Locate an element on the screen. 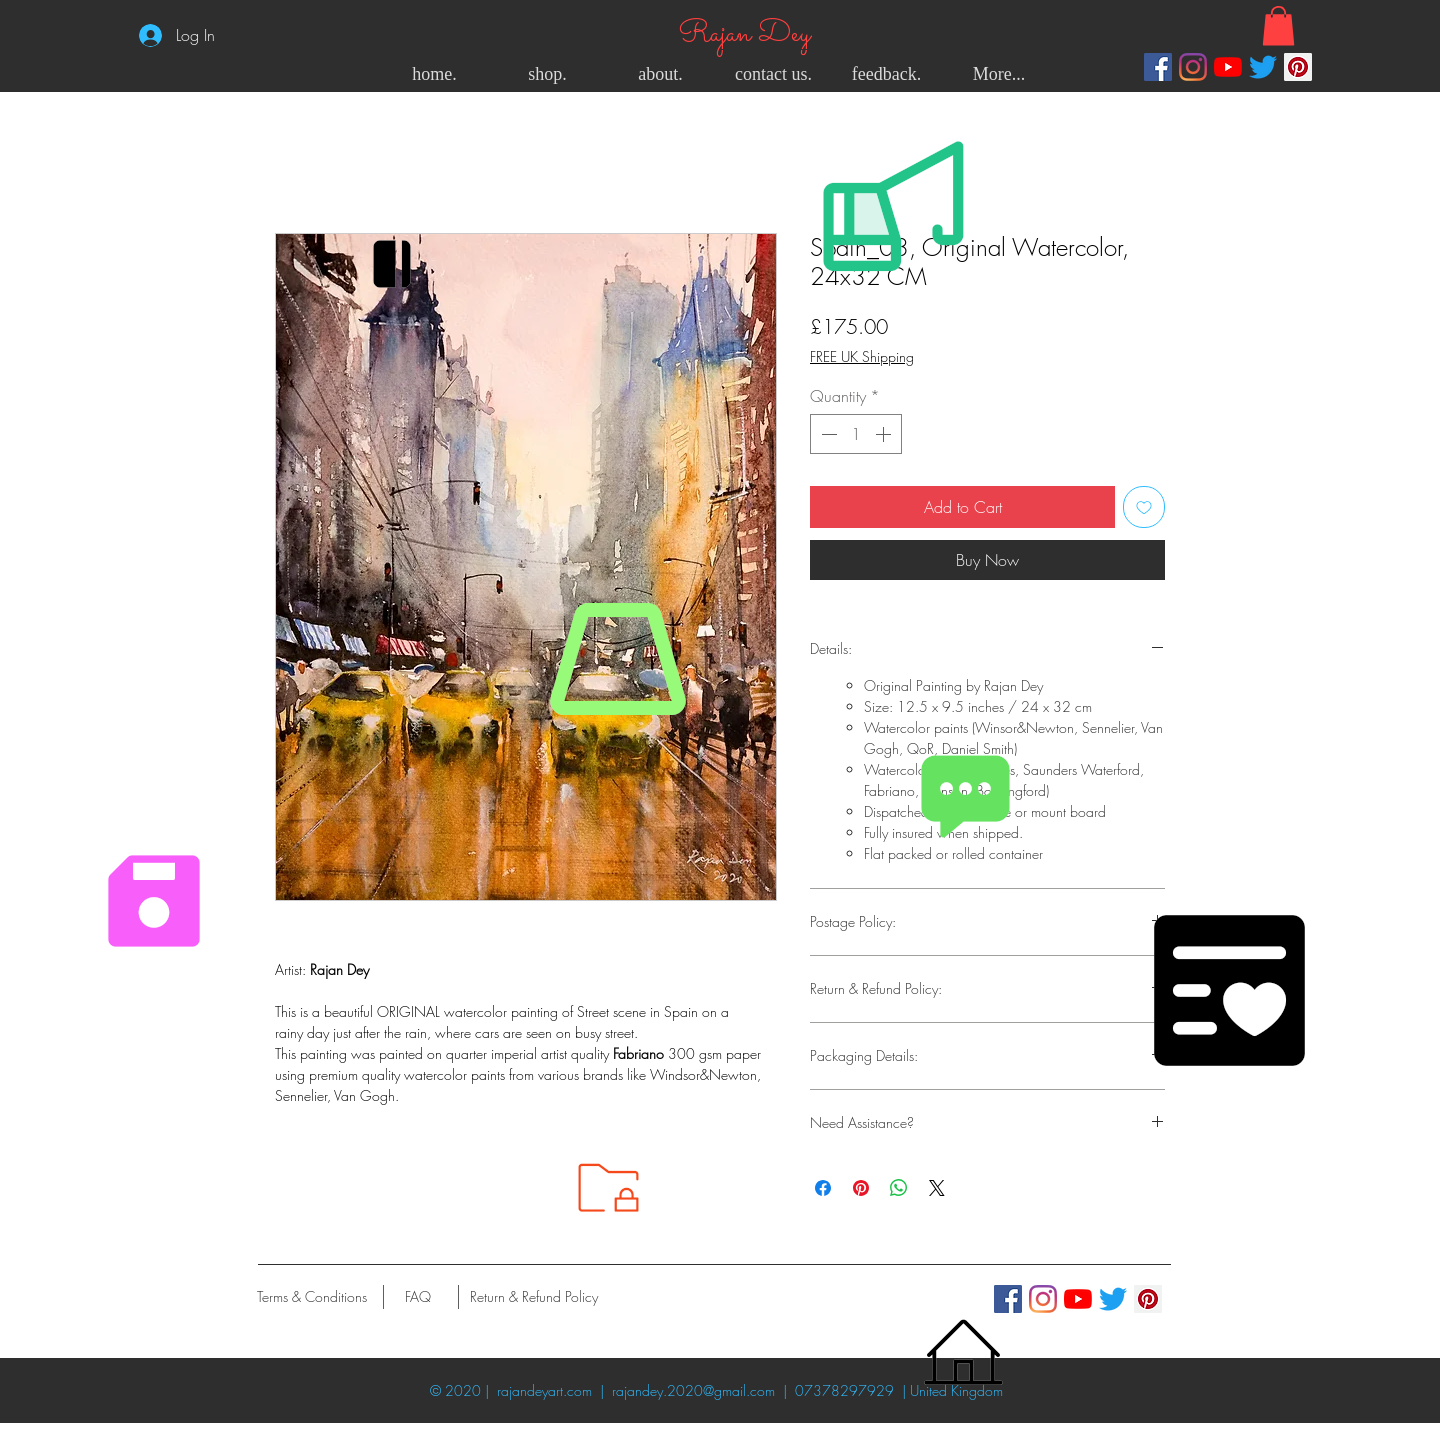 This screenshot has width=1440, height=1431. apply vertical skew transformation to selected object is located at coordinates (618, 659).